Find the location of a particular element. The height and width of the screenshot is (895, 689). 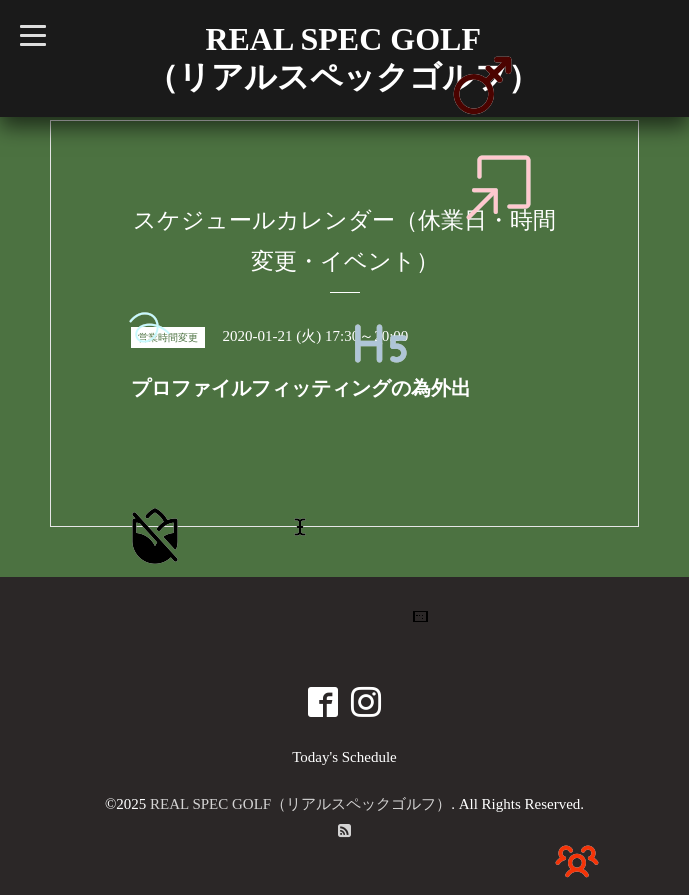

adjust image aspect ratio settings is located at coordinates (420, 616).